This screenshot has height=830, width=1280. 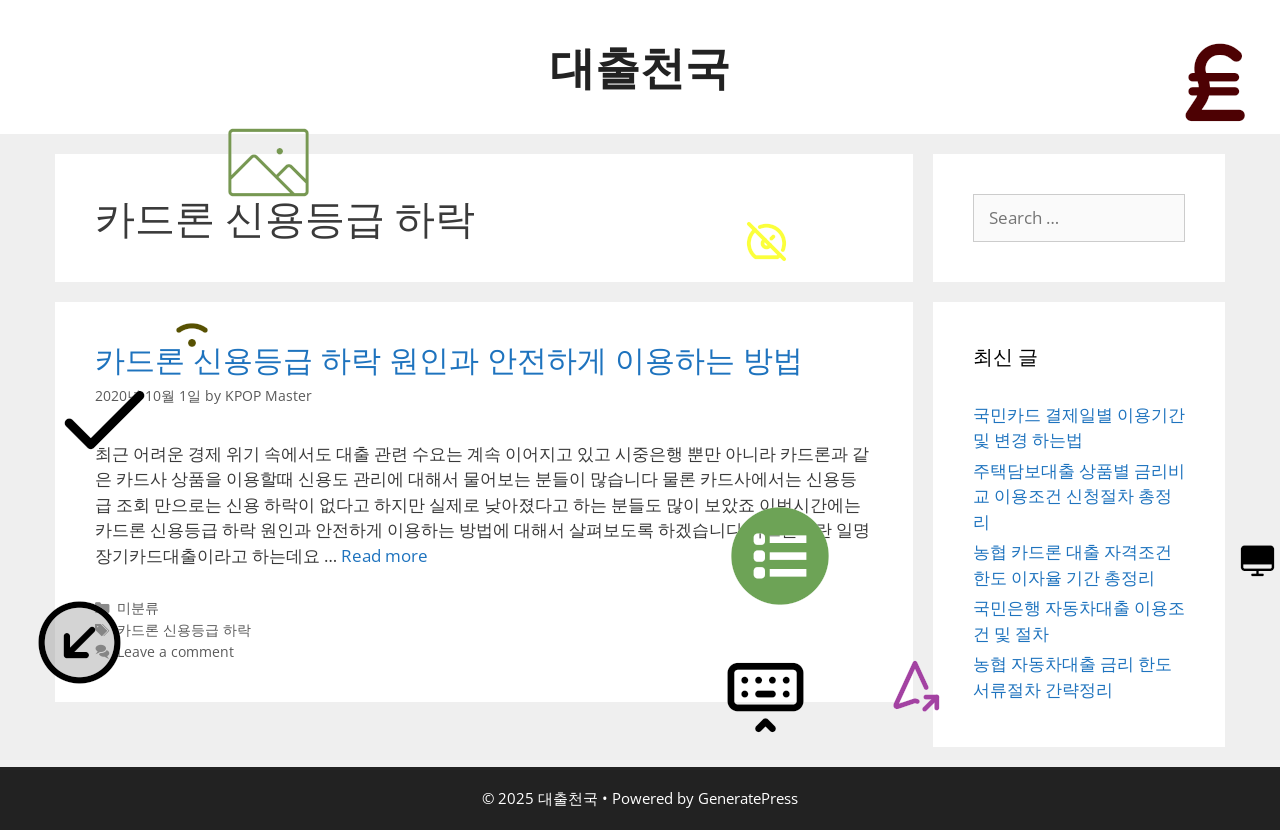 I want to click on dashboard view is disabled or unavailable, so click(x=766, y=241).